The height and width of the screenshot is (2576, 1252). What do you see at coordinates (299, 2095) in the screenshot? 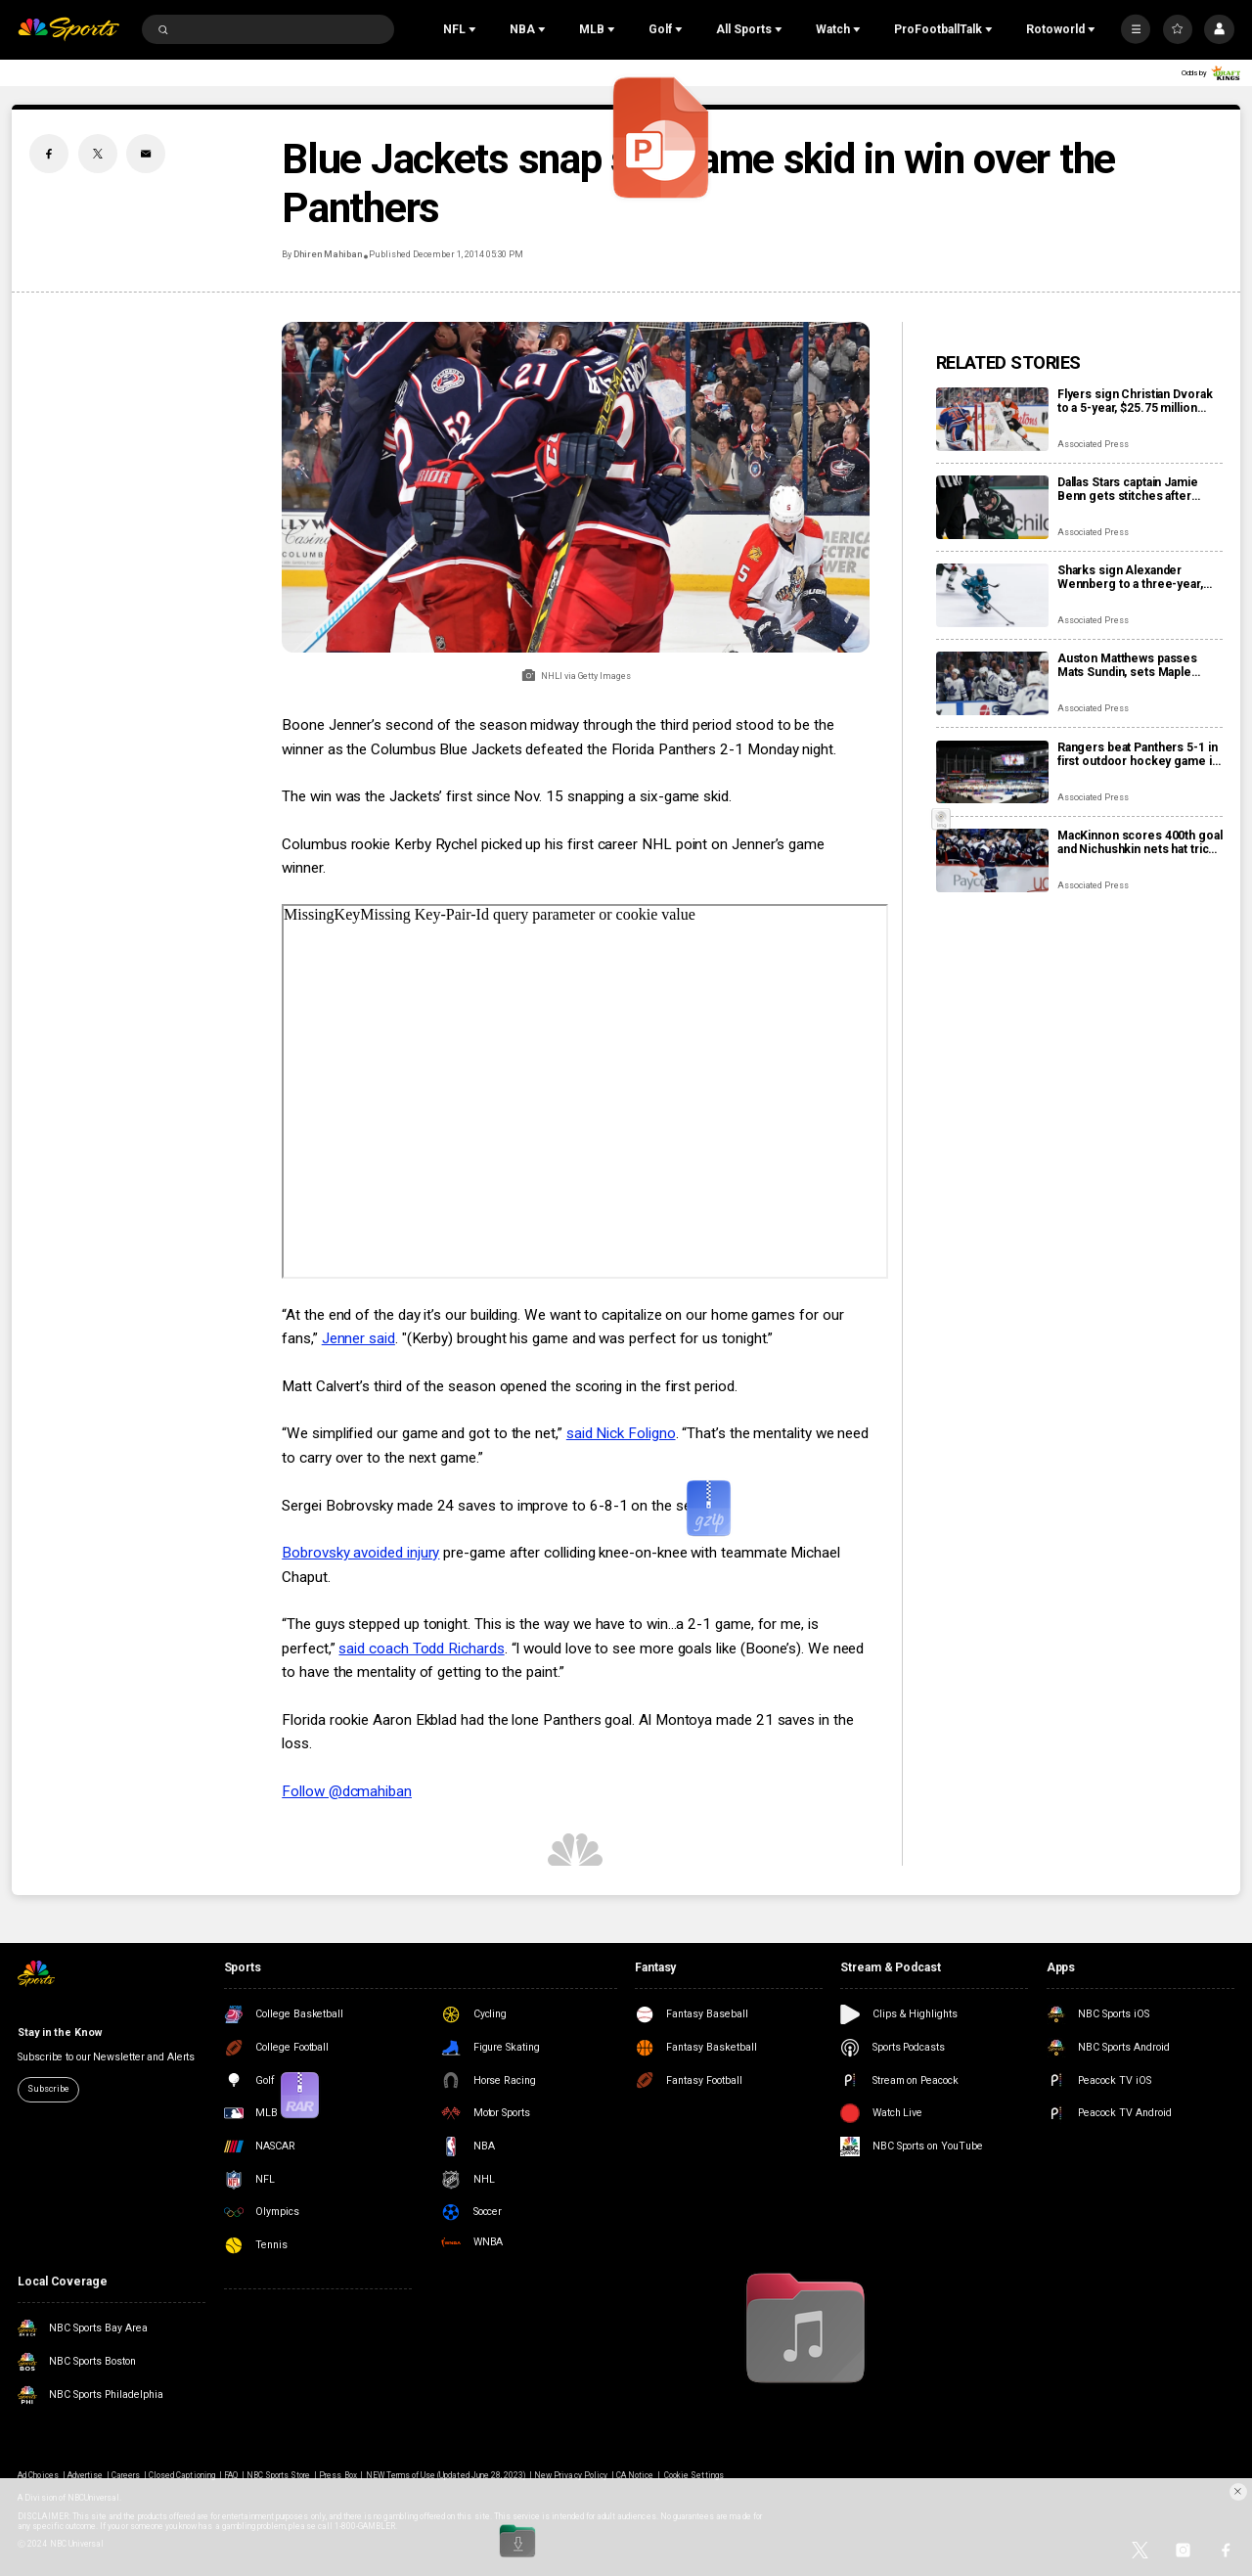
I see `a compressed RAR archive file` at bounding box center [299, 2095].